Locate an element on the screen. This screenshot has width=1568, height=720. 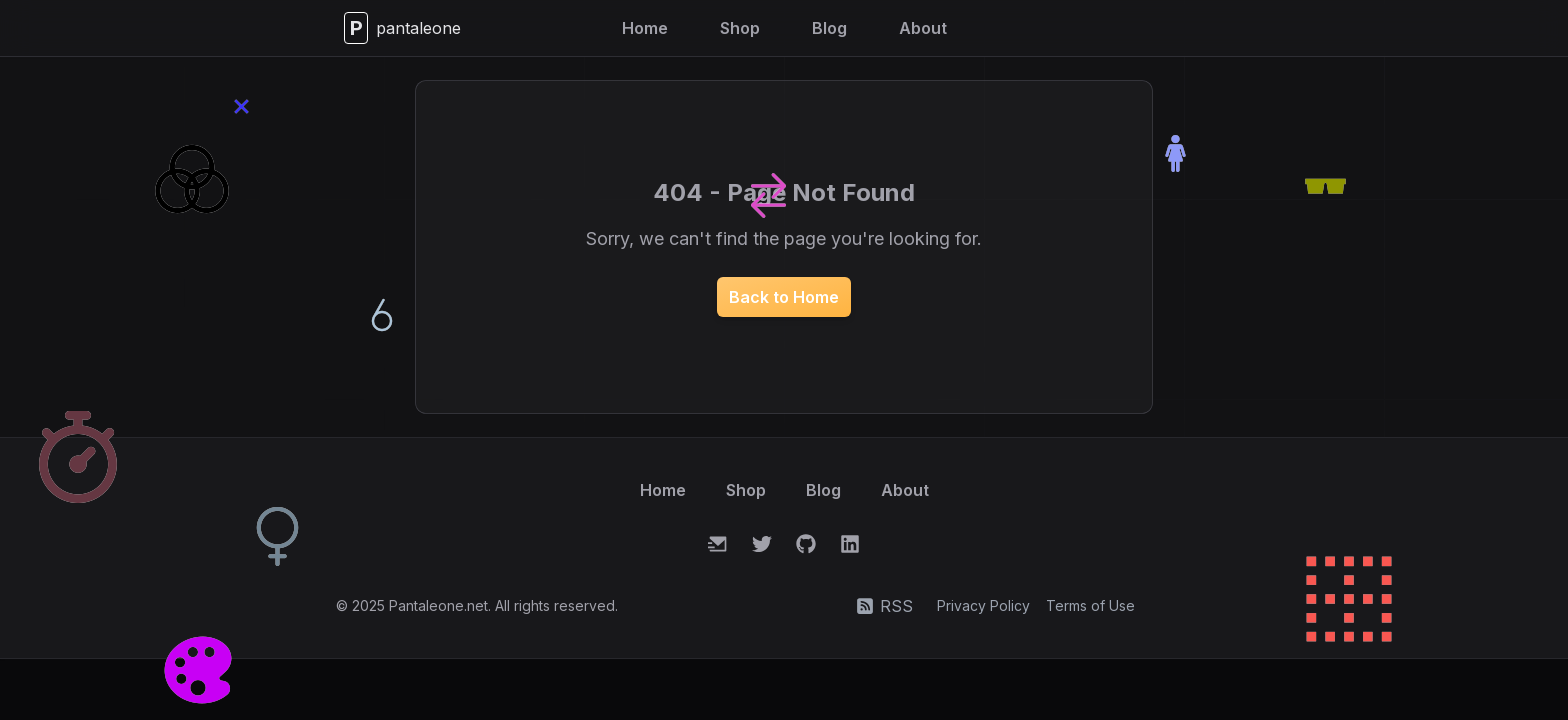
start or stop a timer is located at coordinates (78, 457).